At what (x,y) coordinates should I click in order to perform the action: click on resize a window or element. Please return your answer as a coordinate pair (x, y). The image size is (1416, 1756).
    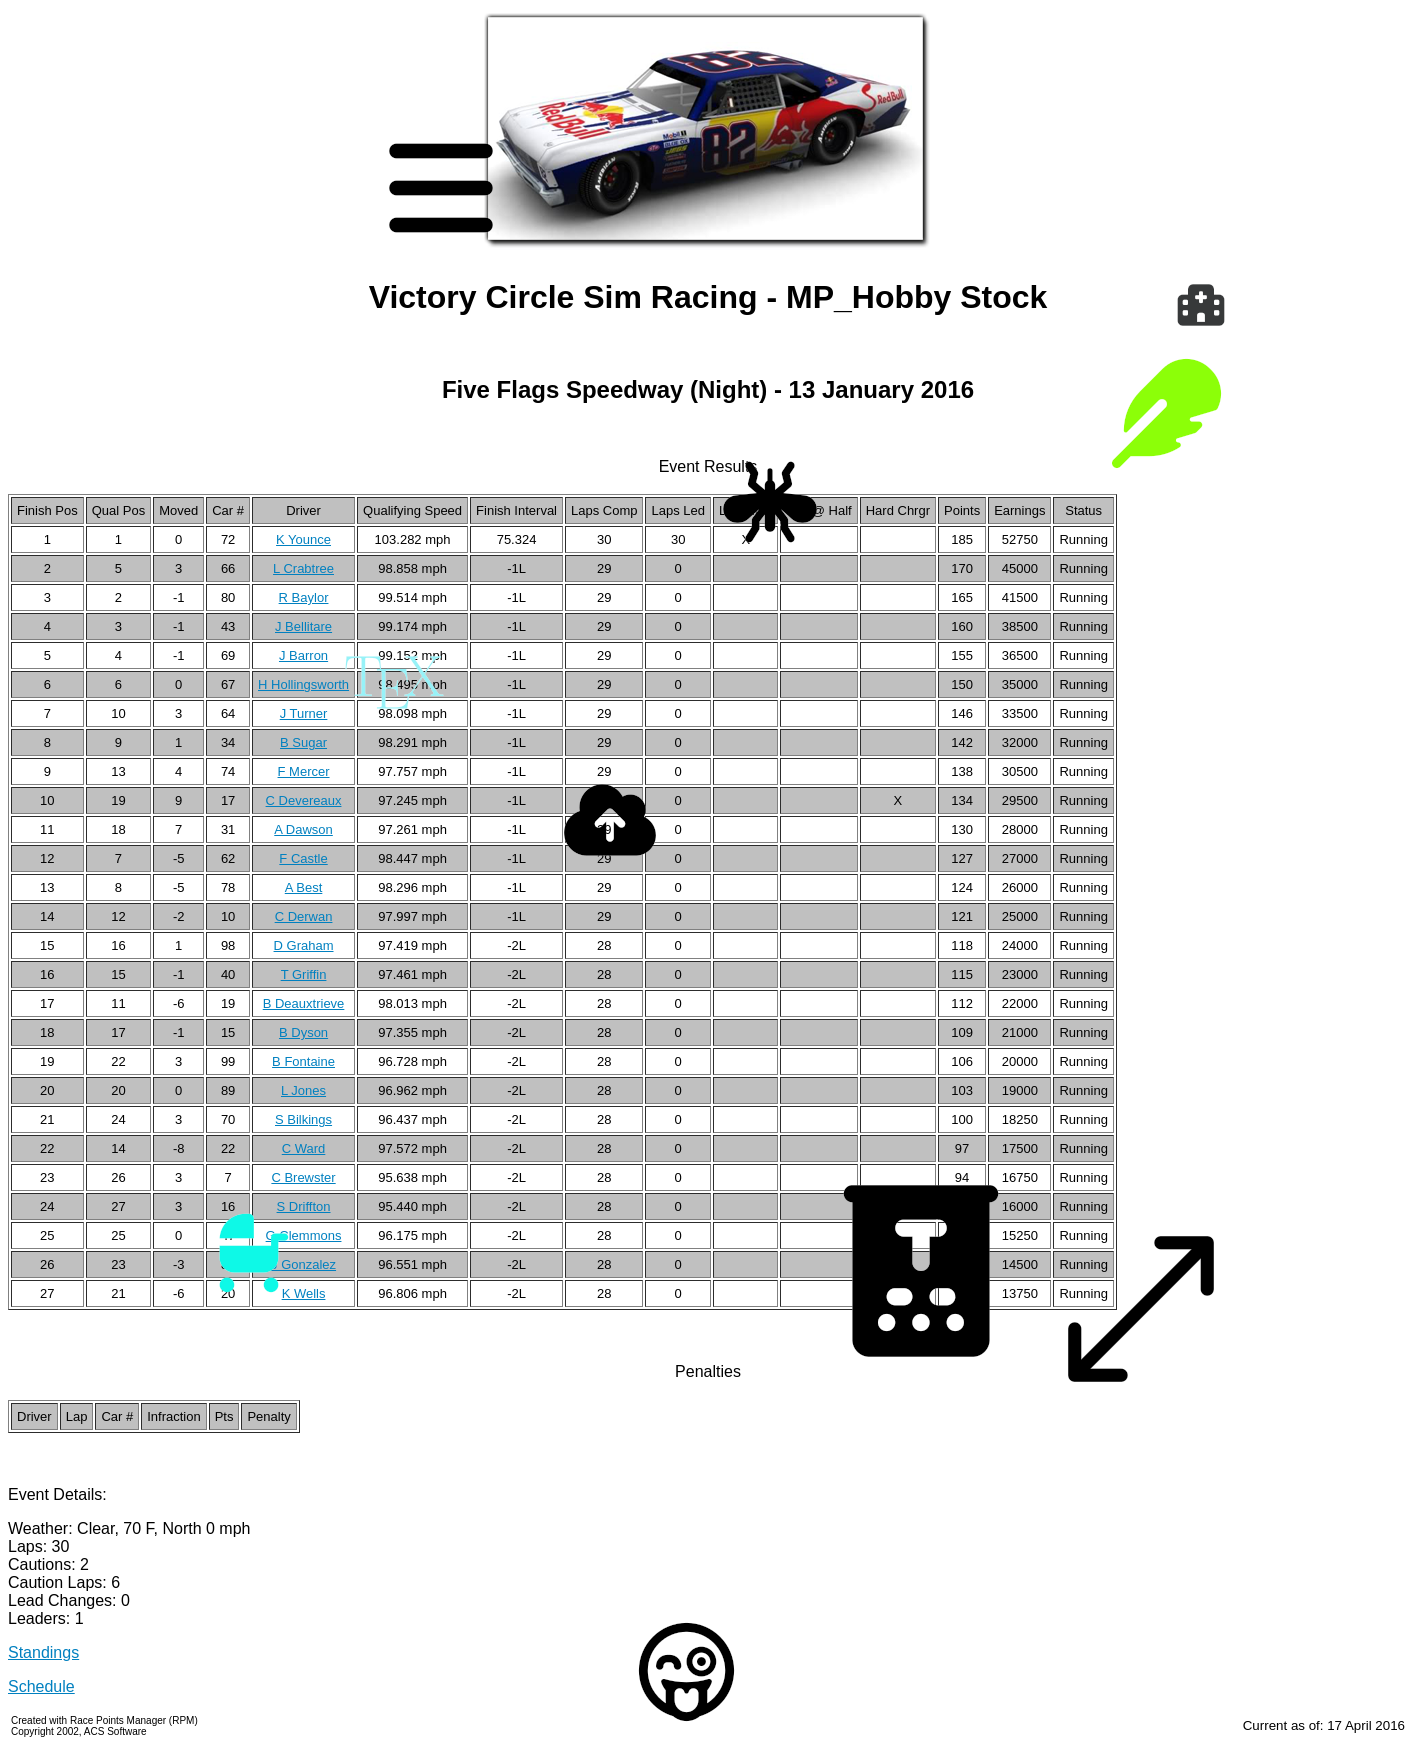
    Looking at the image, I should click on (1141, 1309).